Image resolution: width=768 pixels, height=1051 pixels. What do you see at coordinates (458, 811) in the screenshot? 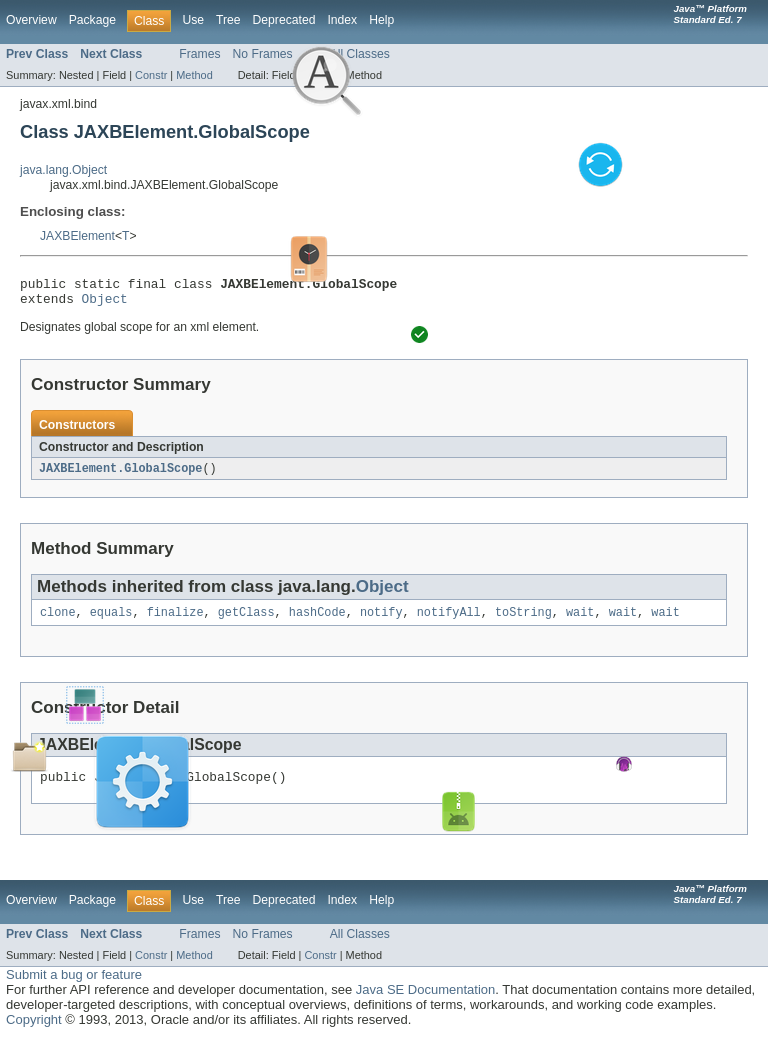
I see `android app package file (APK) ready for installation` at bounding box center [458, 811].